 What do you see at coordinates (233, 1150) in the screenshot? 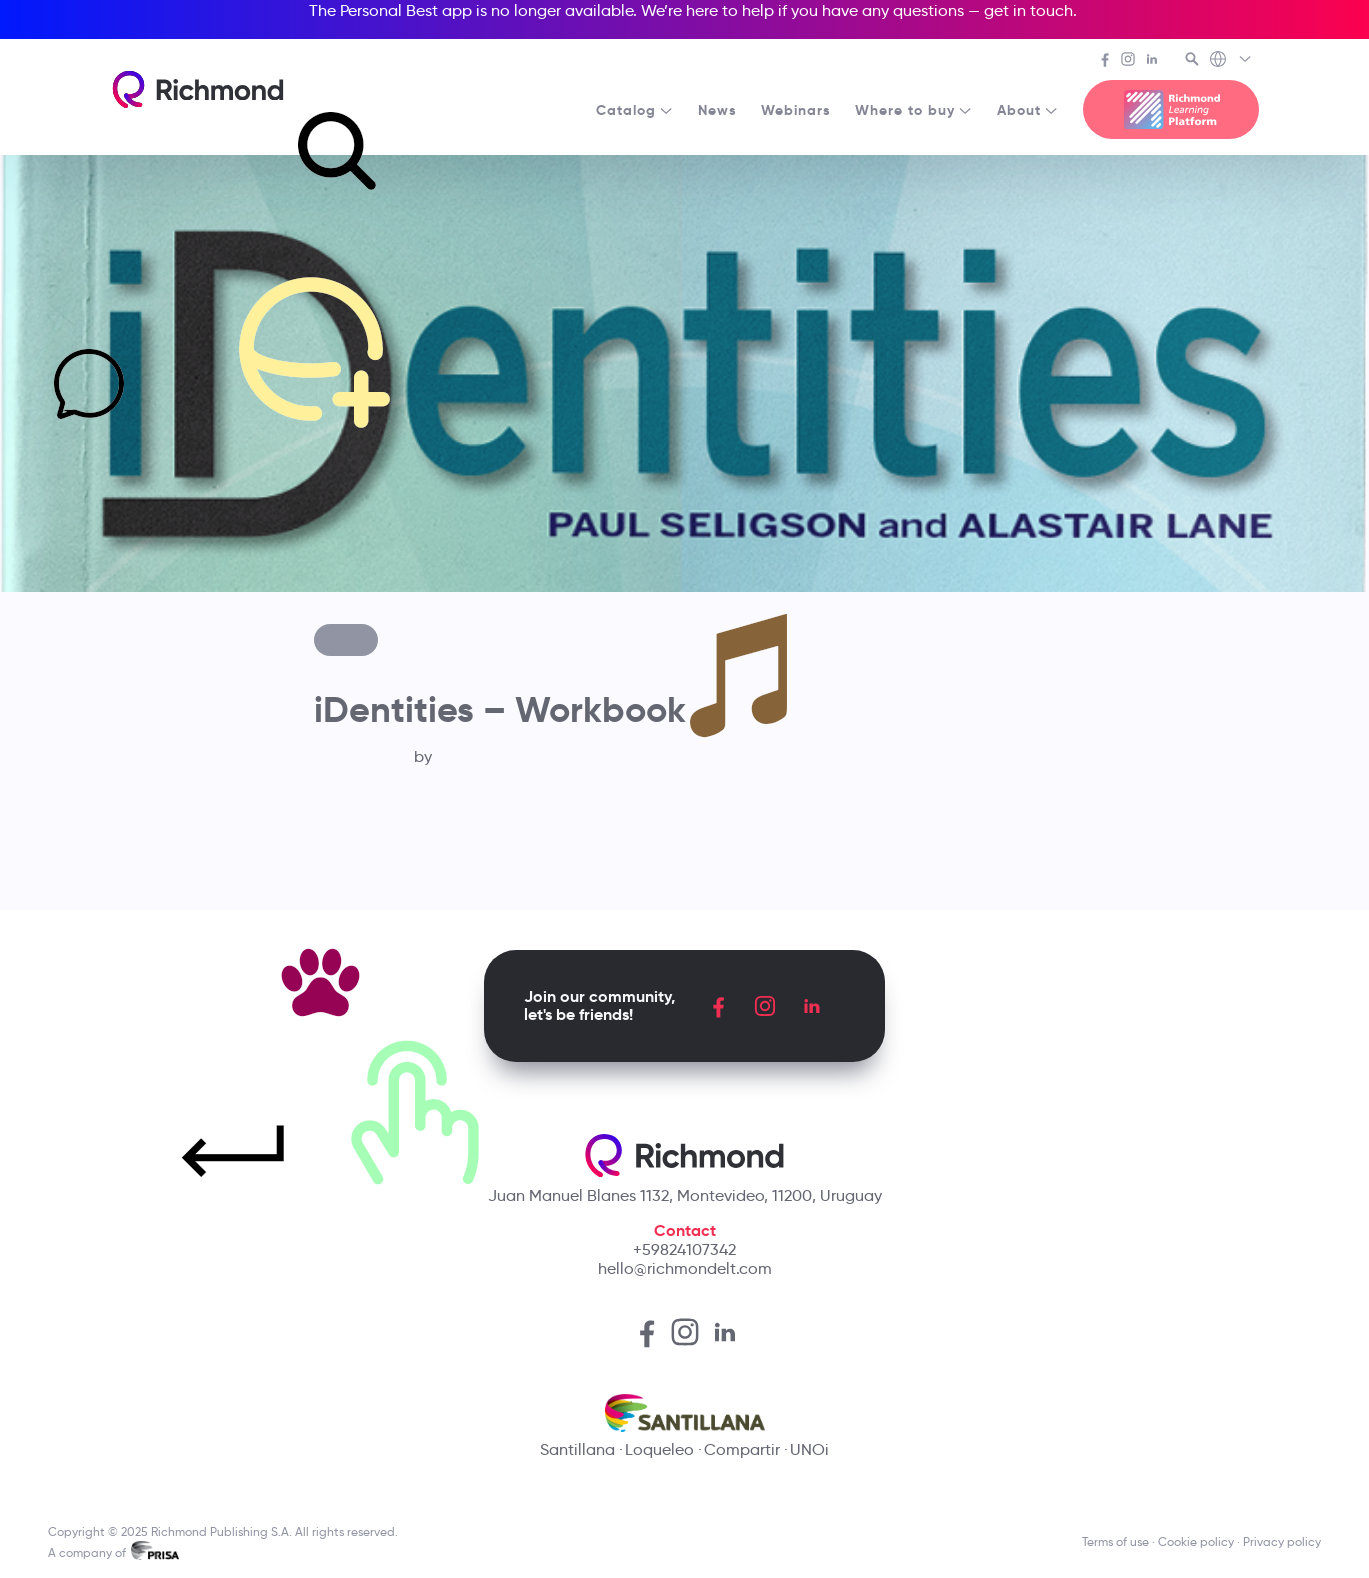
I see `return to previous item or step` at bounding box center [233, 1150].